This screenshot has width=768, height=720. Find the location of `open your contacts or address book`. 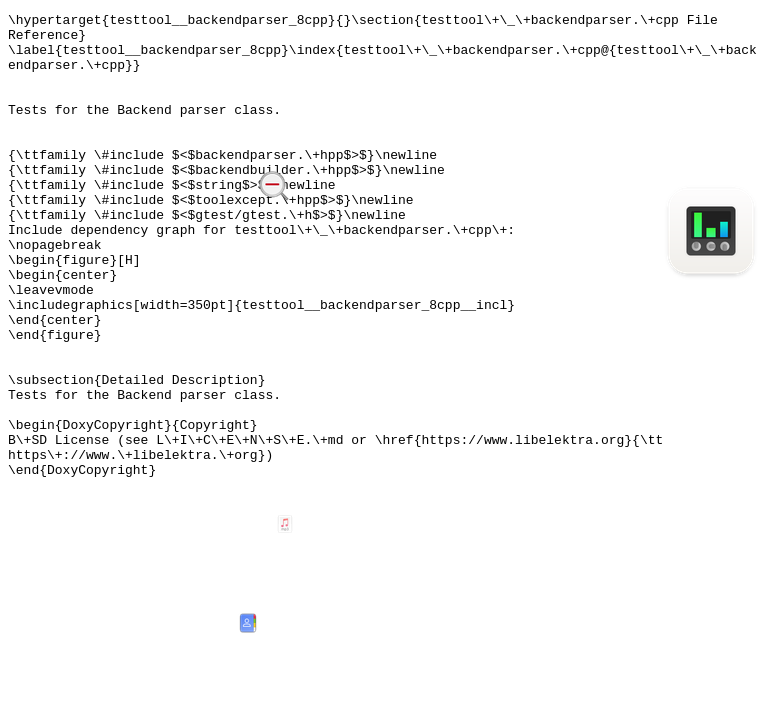

open your contacts or address book is located at coordinates (248, 623).